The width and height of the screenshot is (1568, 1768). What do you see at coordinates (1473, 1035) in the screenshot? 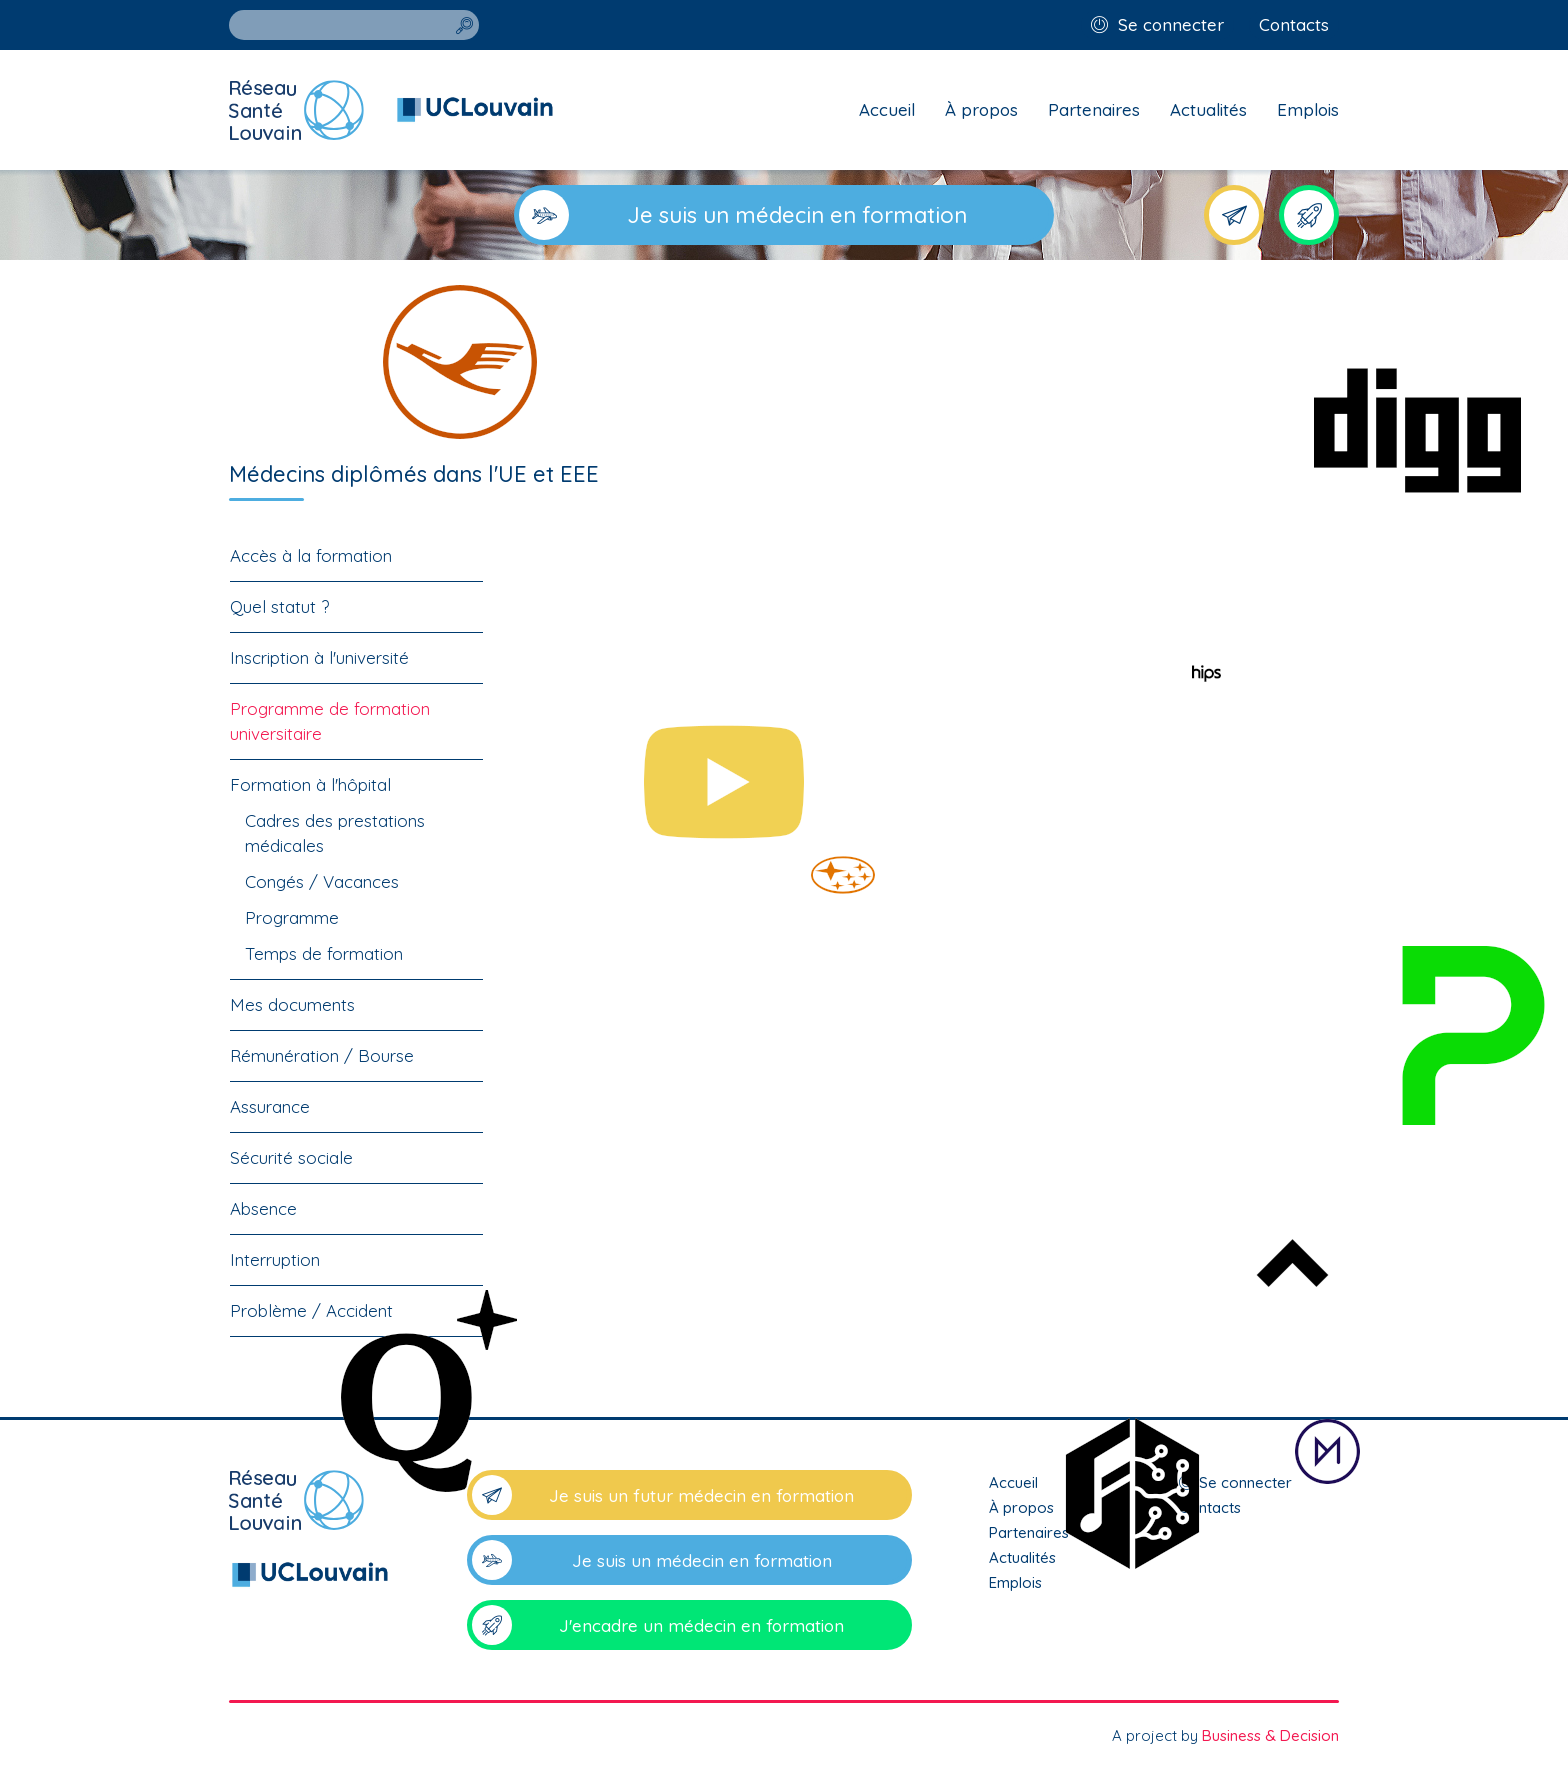
I see `open Proton app or services` at bounding box center [1473, 1035].